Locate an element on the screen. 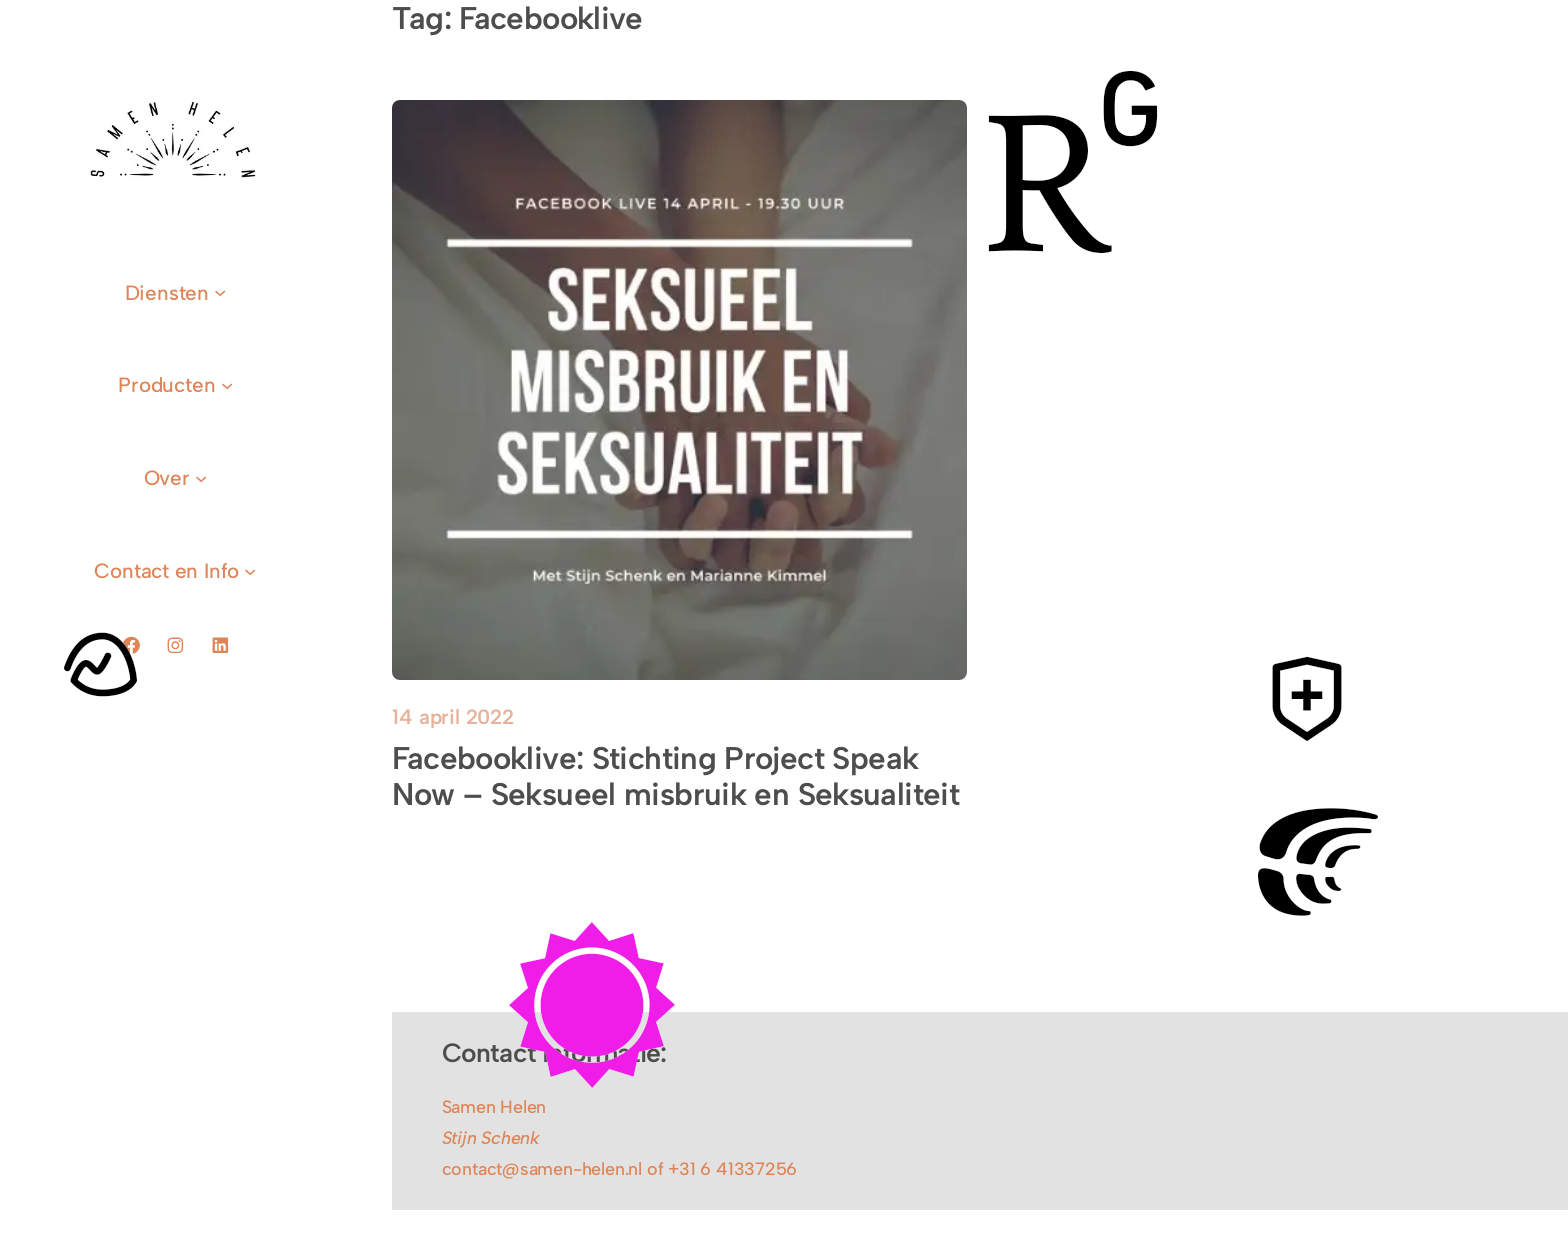  add security protection or shield is located at coordinates (1307, 699).